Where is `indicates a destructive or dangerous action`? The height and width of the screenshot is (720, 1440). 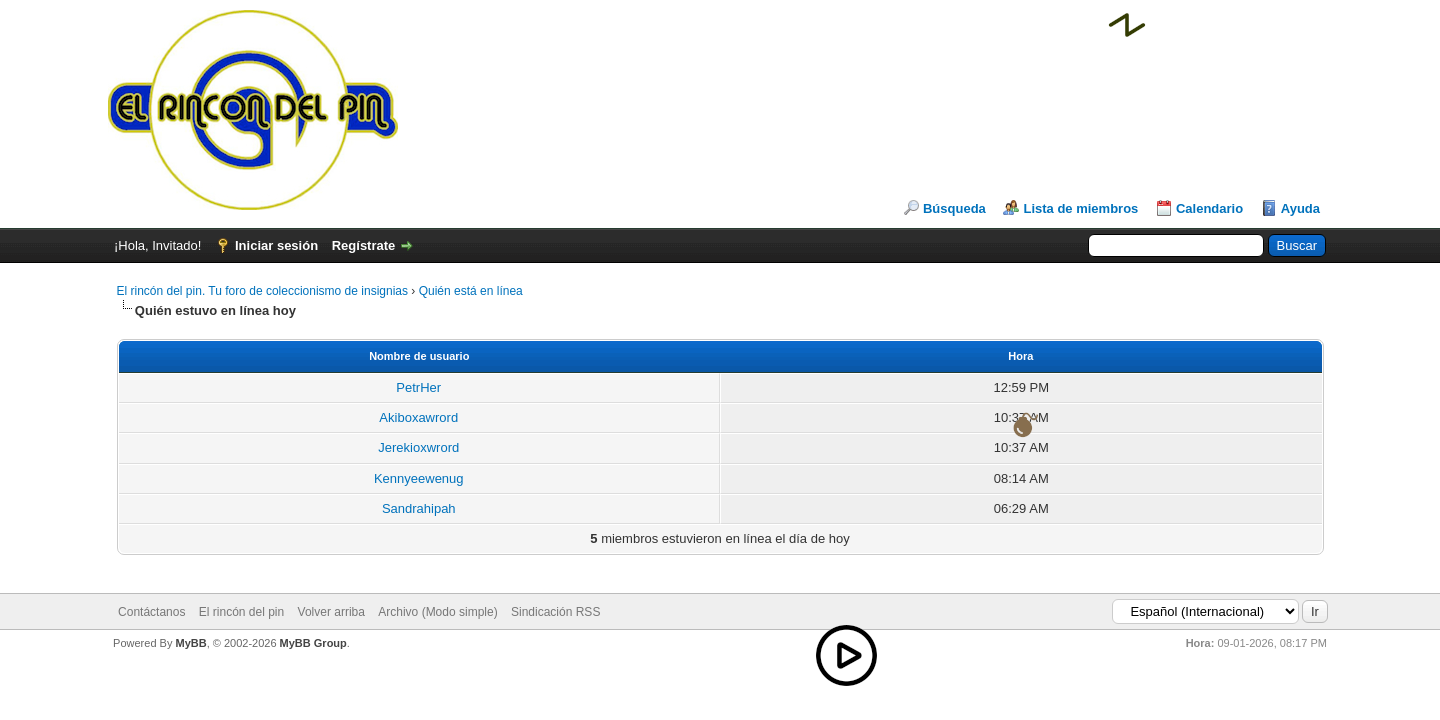
indicates a destructive or dangerous action is located at coordinates (1024, 424).